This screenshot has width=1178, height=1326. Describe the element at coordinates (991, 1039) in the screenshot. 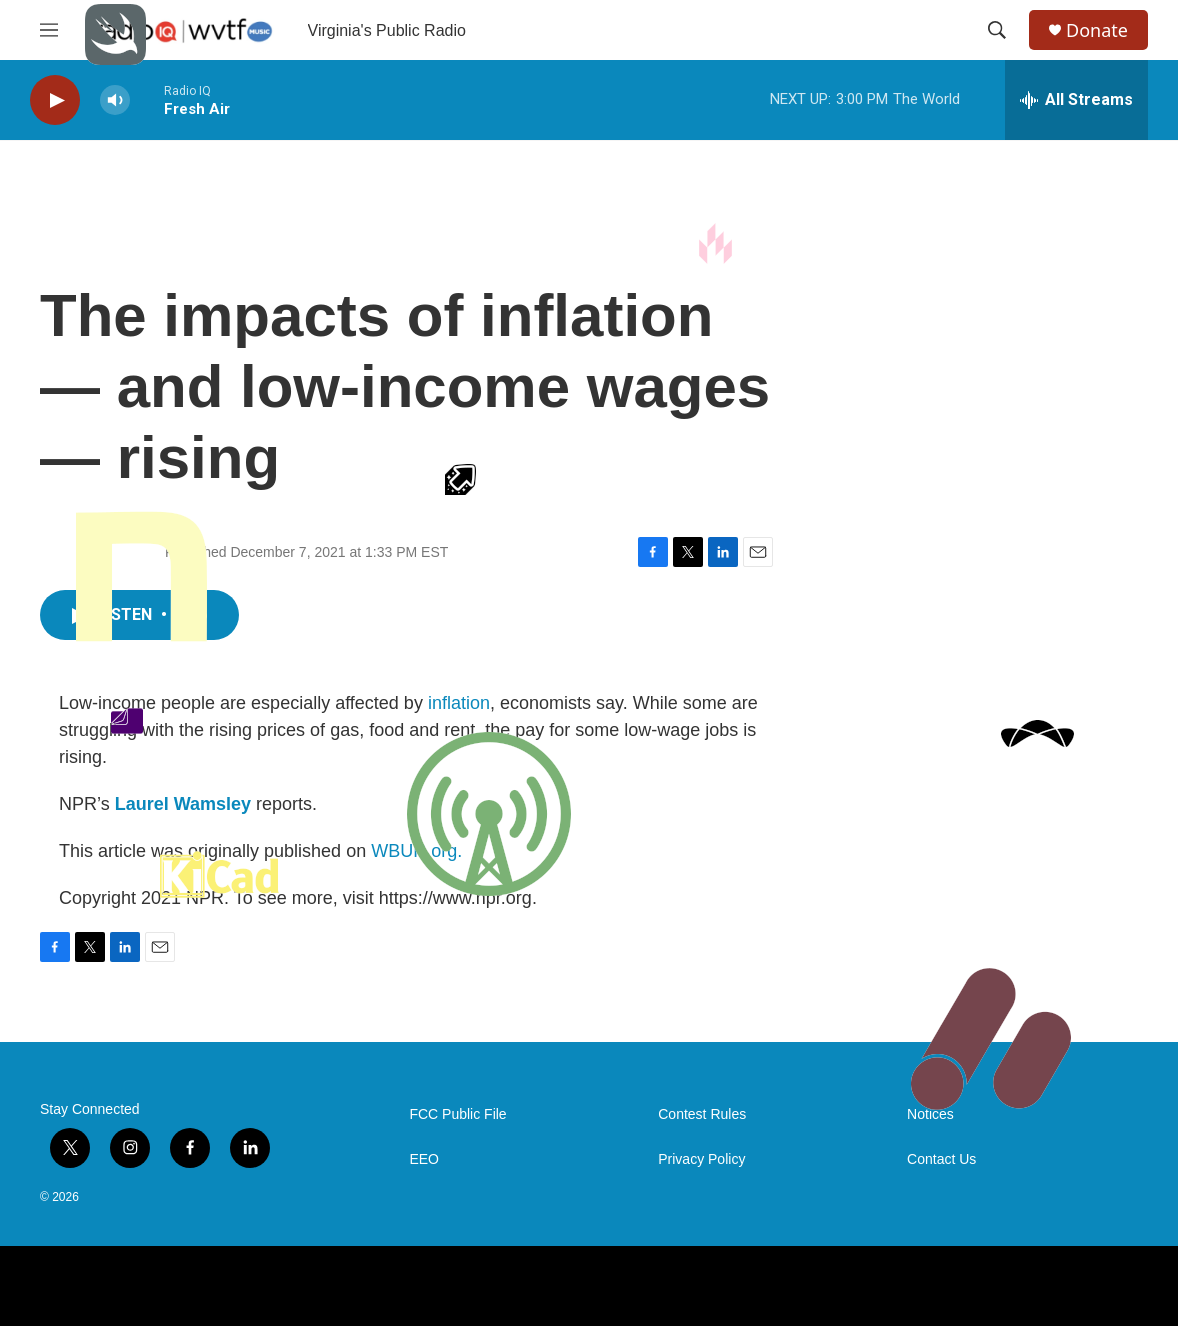

I see `google adsense logo` at that location.